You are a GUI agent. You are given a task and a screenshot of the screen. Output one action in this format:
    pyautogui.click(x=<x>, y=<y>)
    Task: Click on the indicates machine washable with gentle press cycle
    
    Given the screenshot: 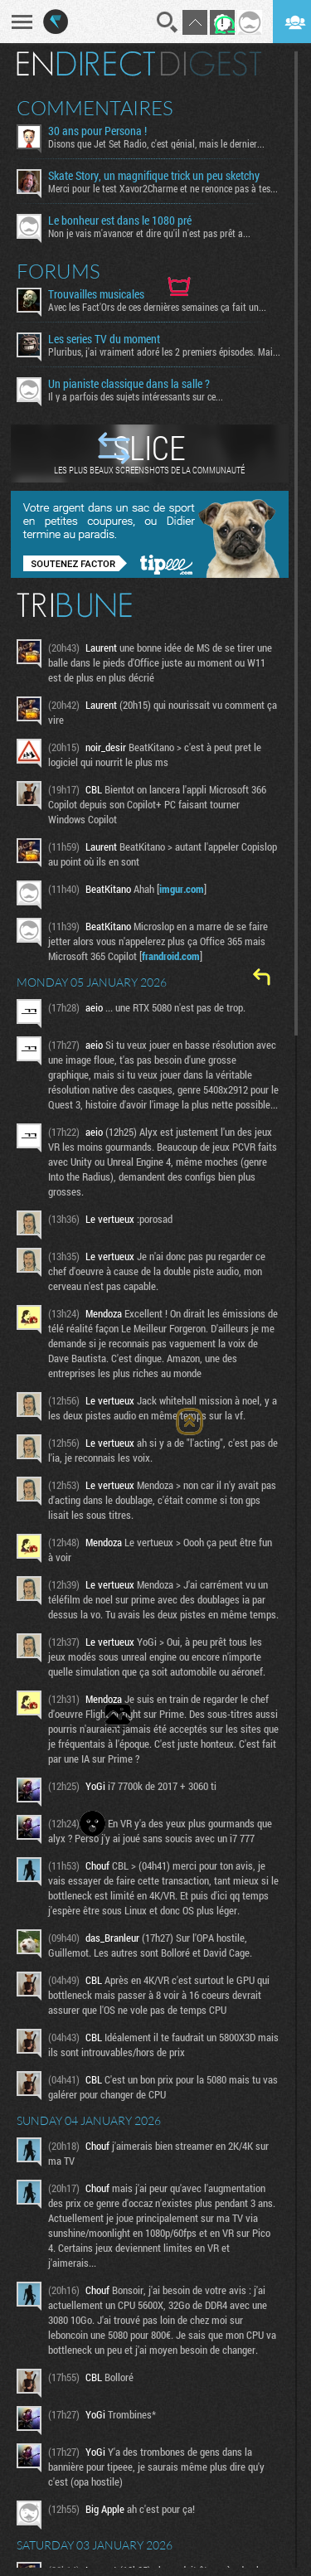 What is the action you would take?
    pyautogui.click(x=179, y=286)
    